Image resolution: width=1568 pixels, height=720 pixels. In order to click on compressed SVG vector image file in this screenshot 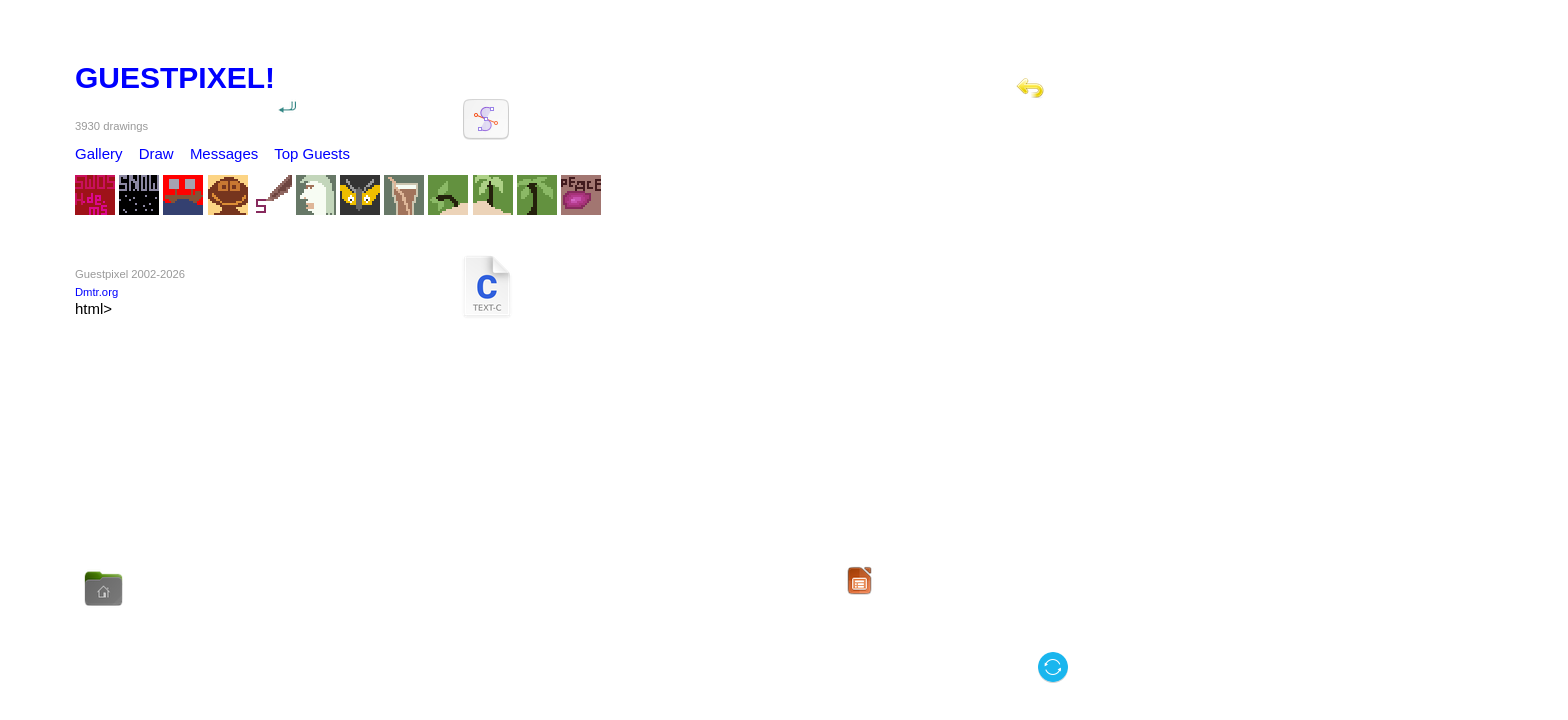, I will do `click(486, 118)`.